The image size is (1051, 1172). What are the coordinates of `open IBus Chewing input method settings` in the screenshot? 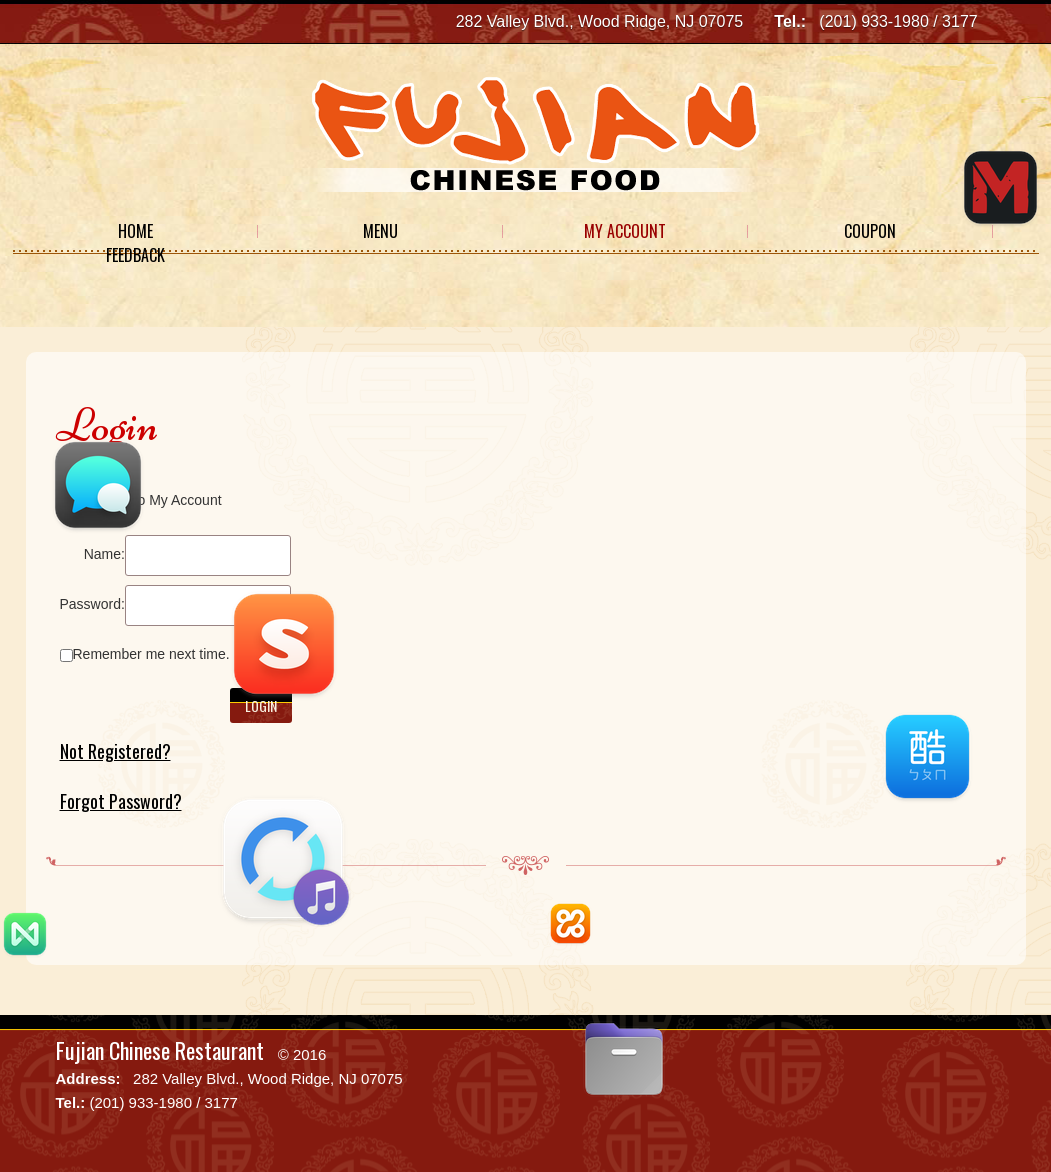 It's located at (927, 756).